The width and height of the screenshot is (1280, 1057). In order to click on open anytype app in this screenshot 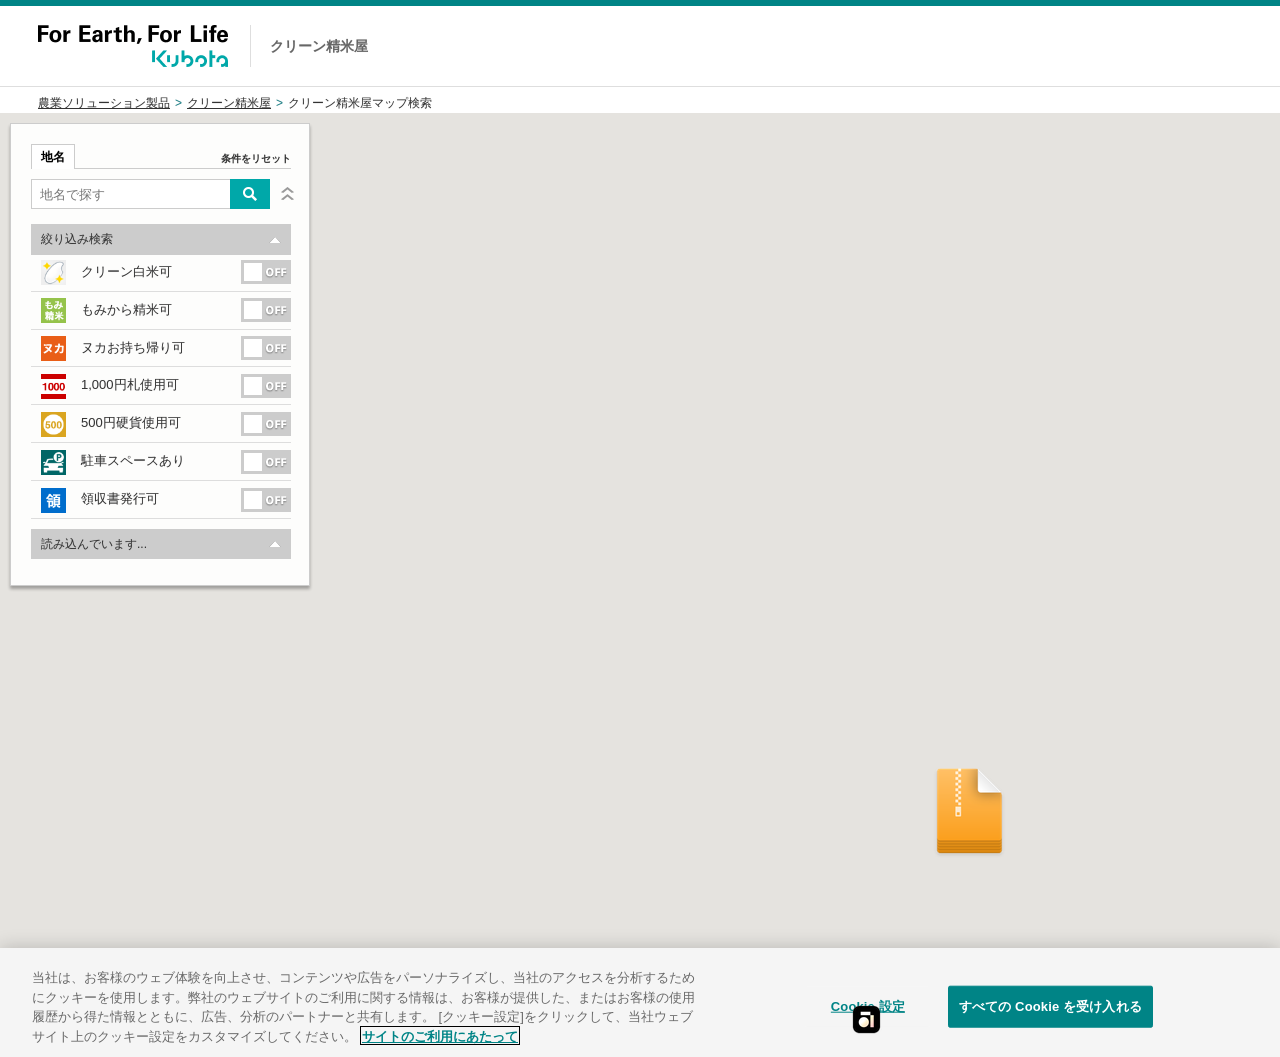, I will do `click(866, 1019)`.